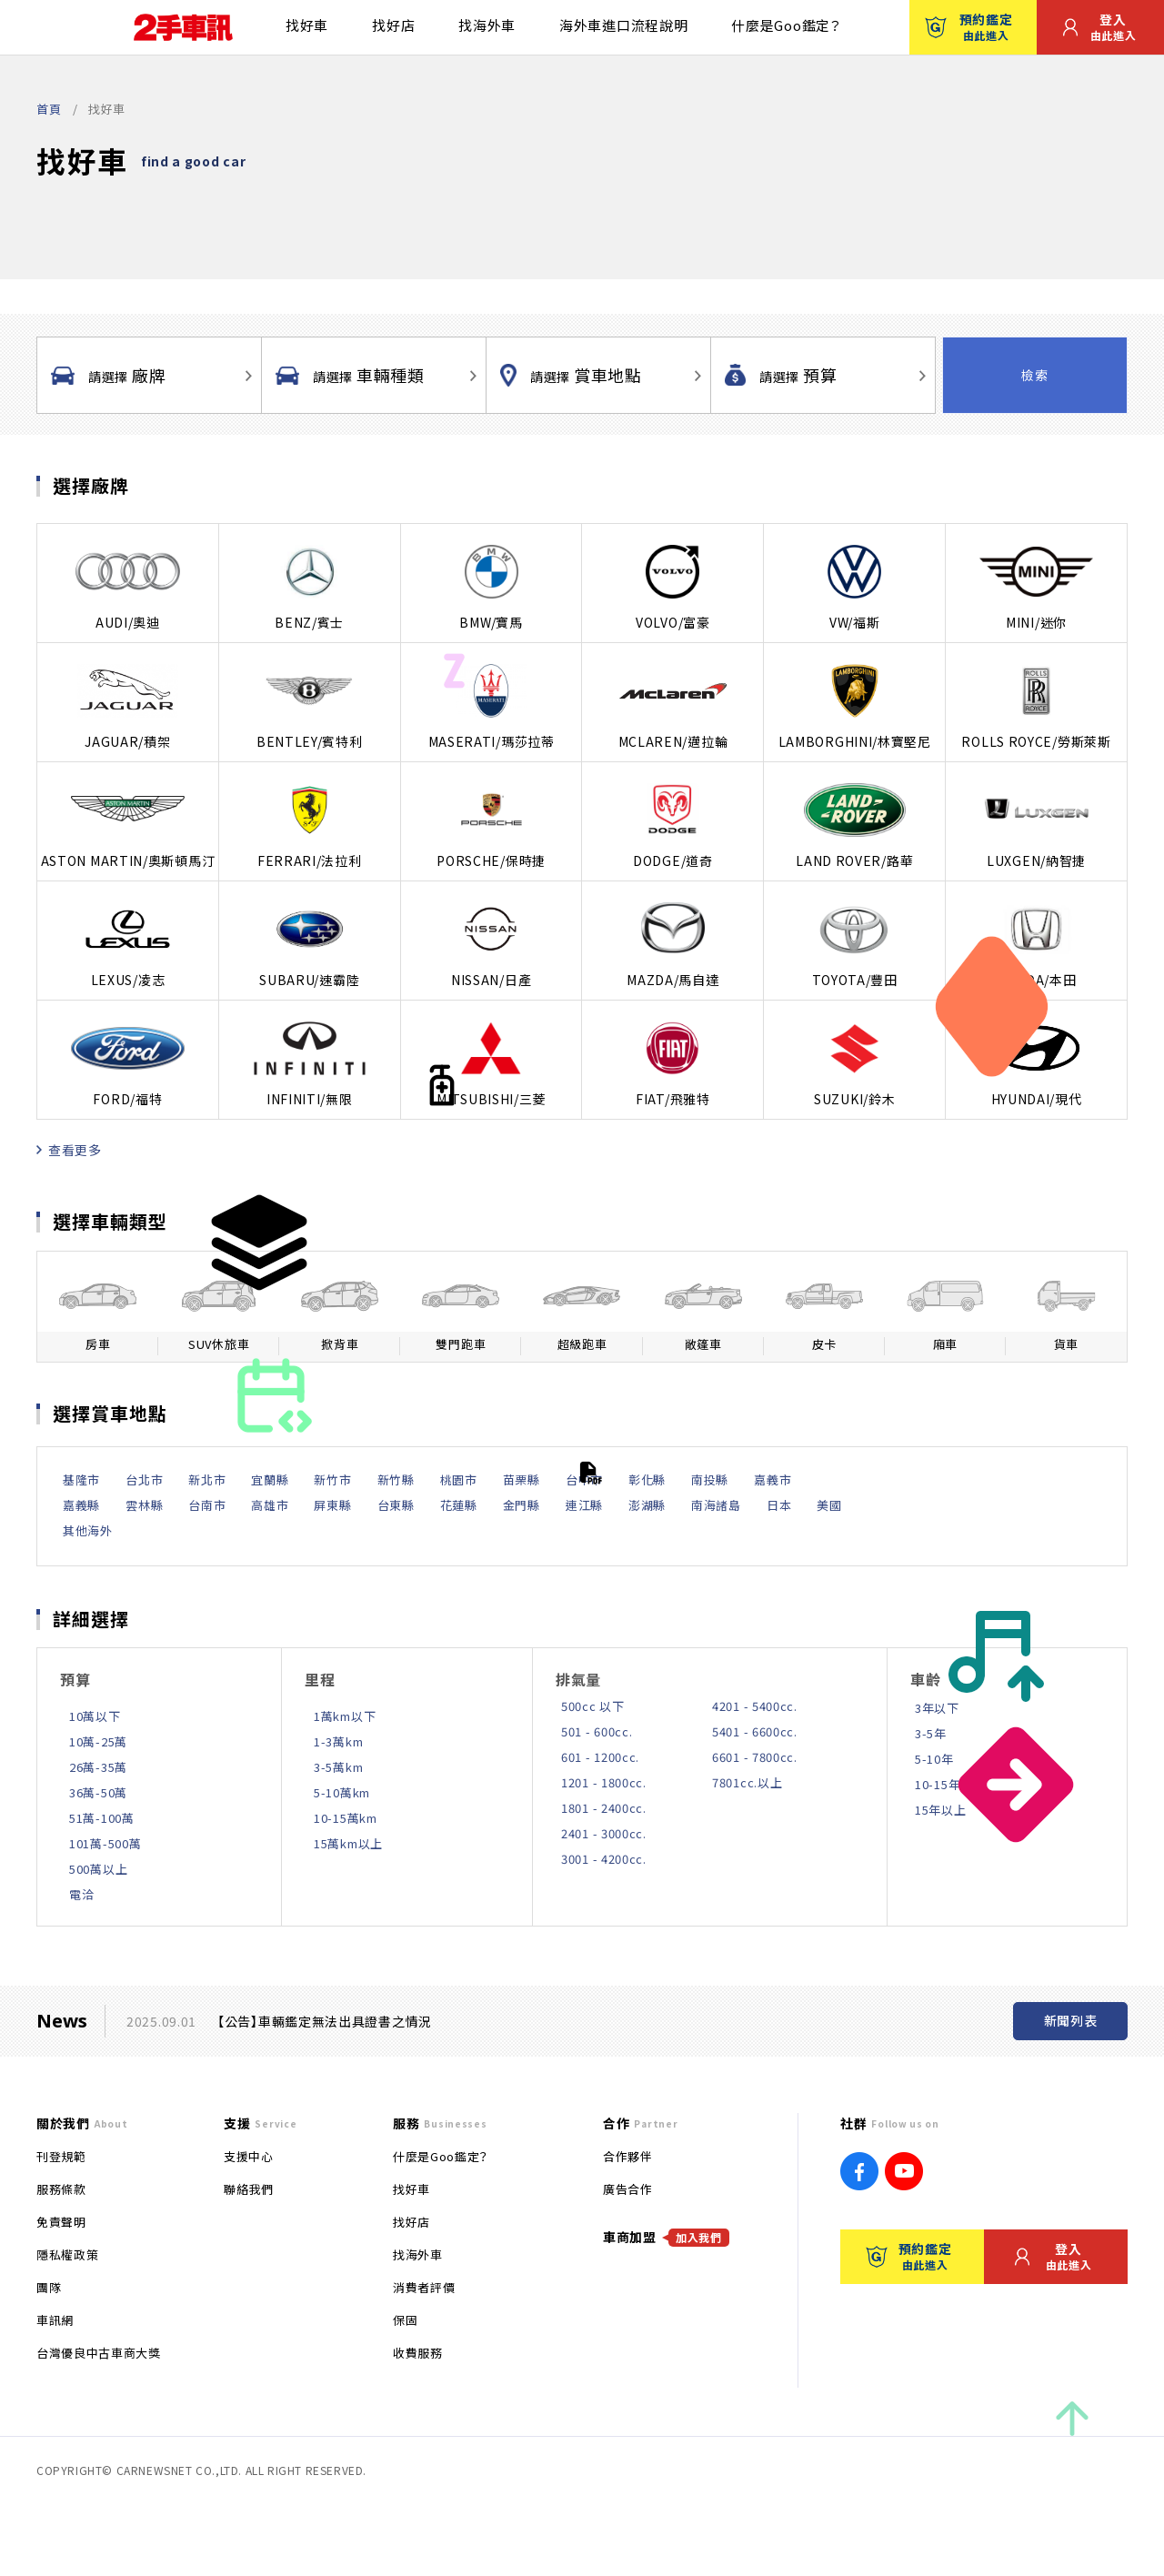 Image resolution: width=1164 pixels, height=2576 pixels. Describe the element at coordinates (1072, 2419) in the screenshot. I see `scroll to top of page` at that location.